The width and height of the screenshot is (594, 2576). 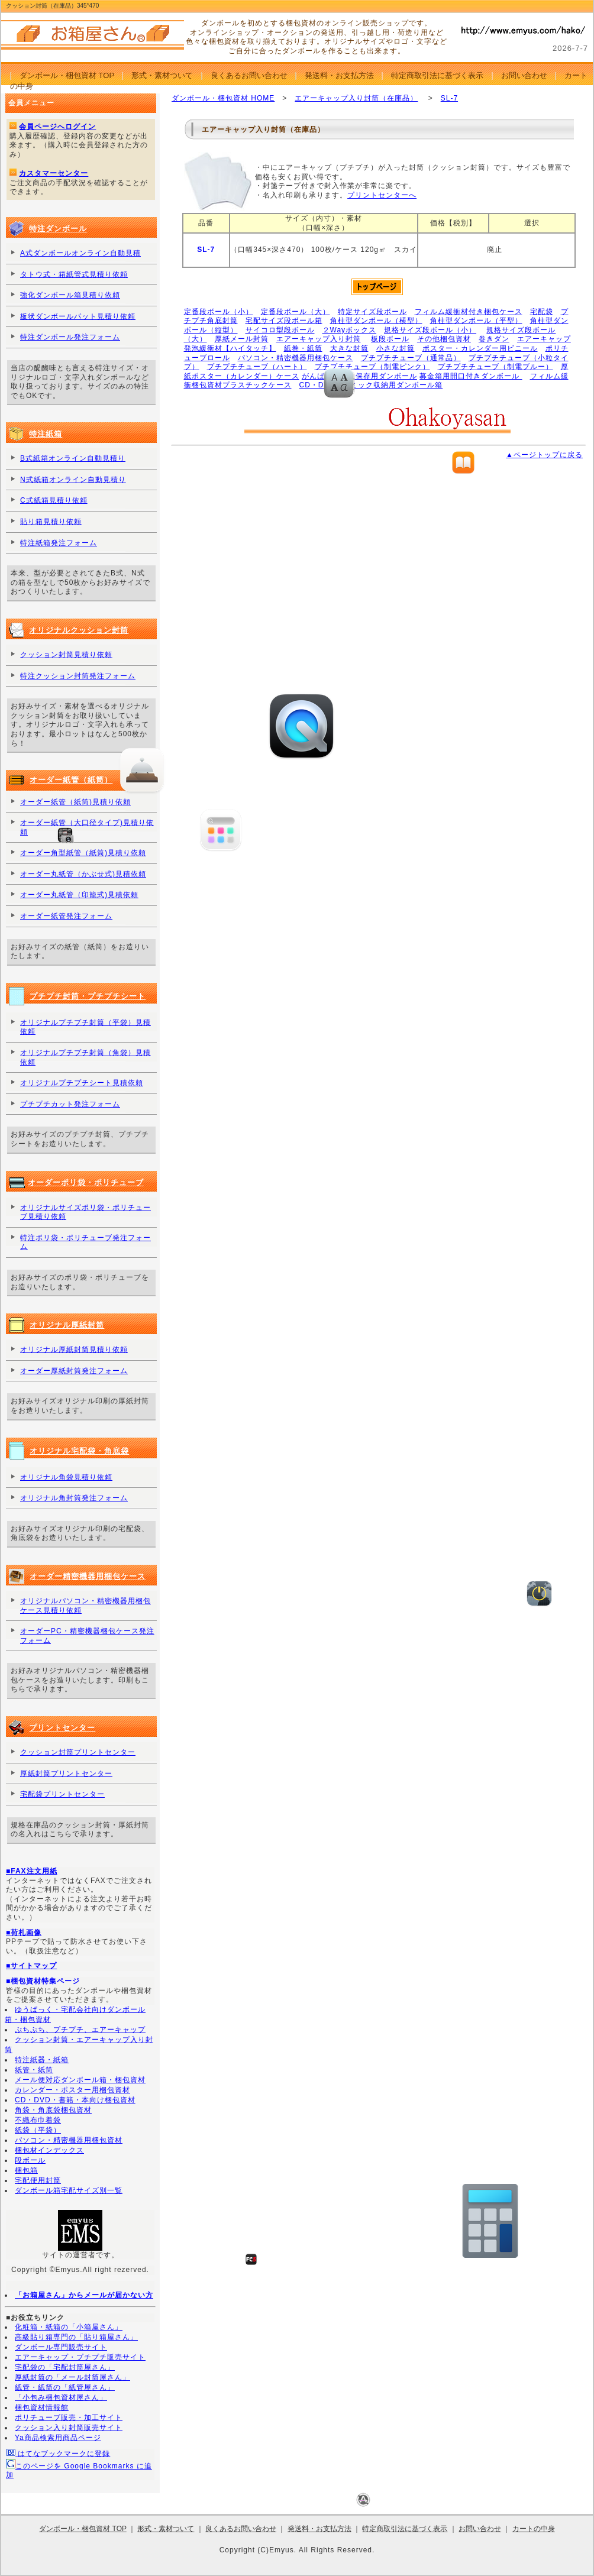 I want to click on open Image Capture to import photos from connected devices, so click(x=65, y=835).